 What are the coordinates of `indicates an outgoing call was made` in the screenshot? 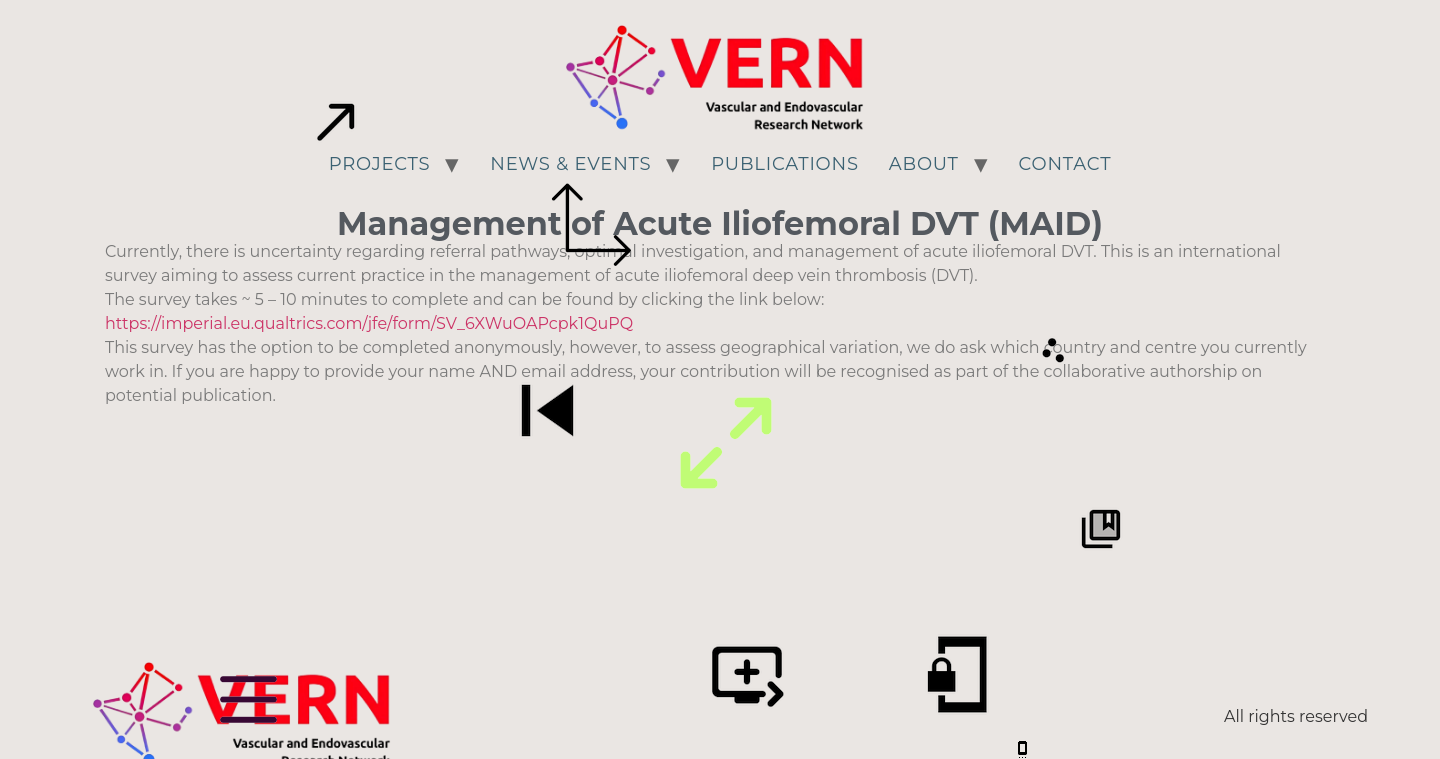 It's located at (336, 121).